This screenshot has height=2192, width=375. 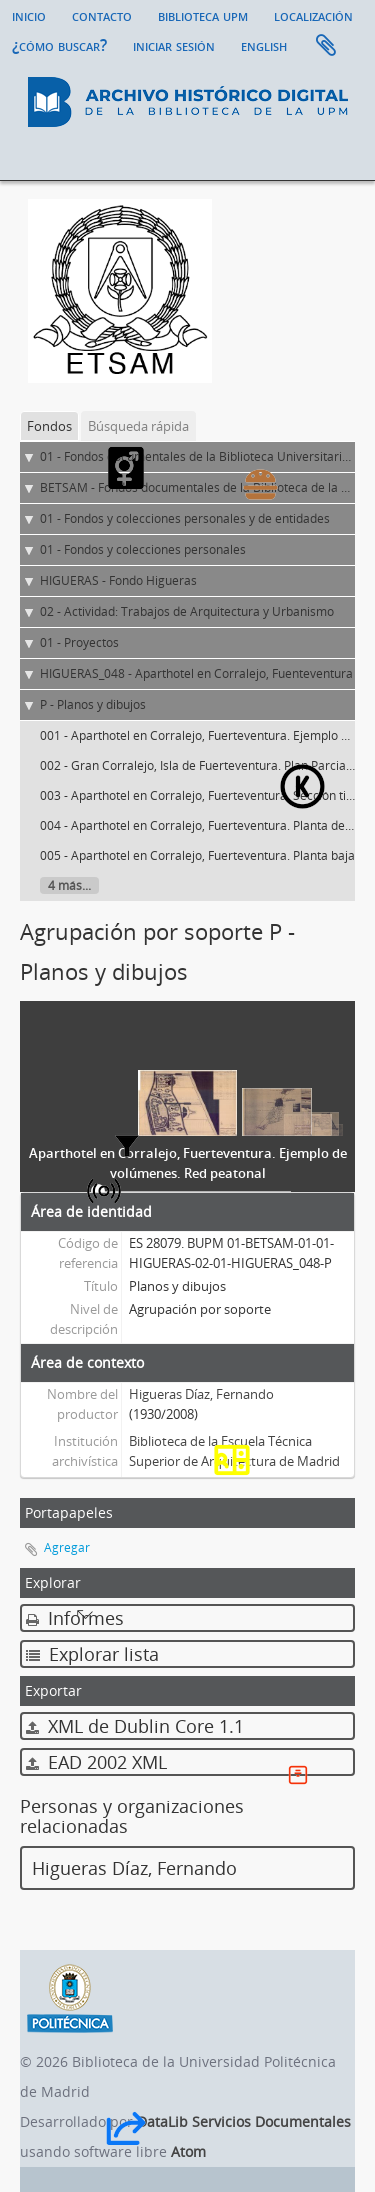 I want to click on start or join a video conference, so click(x=232, y=1460).